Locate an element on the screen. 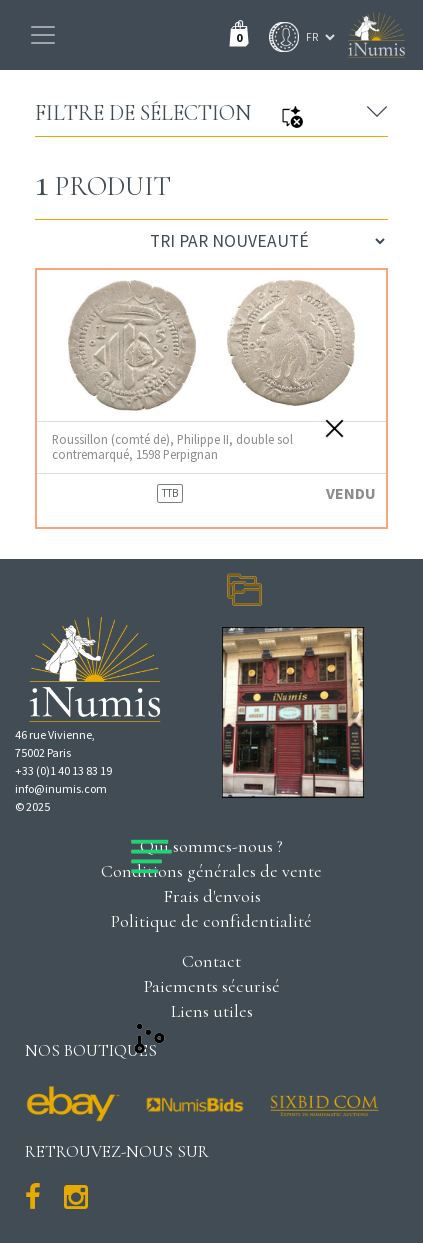  close the current window or dialog is located at coordinates (334, 428).